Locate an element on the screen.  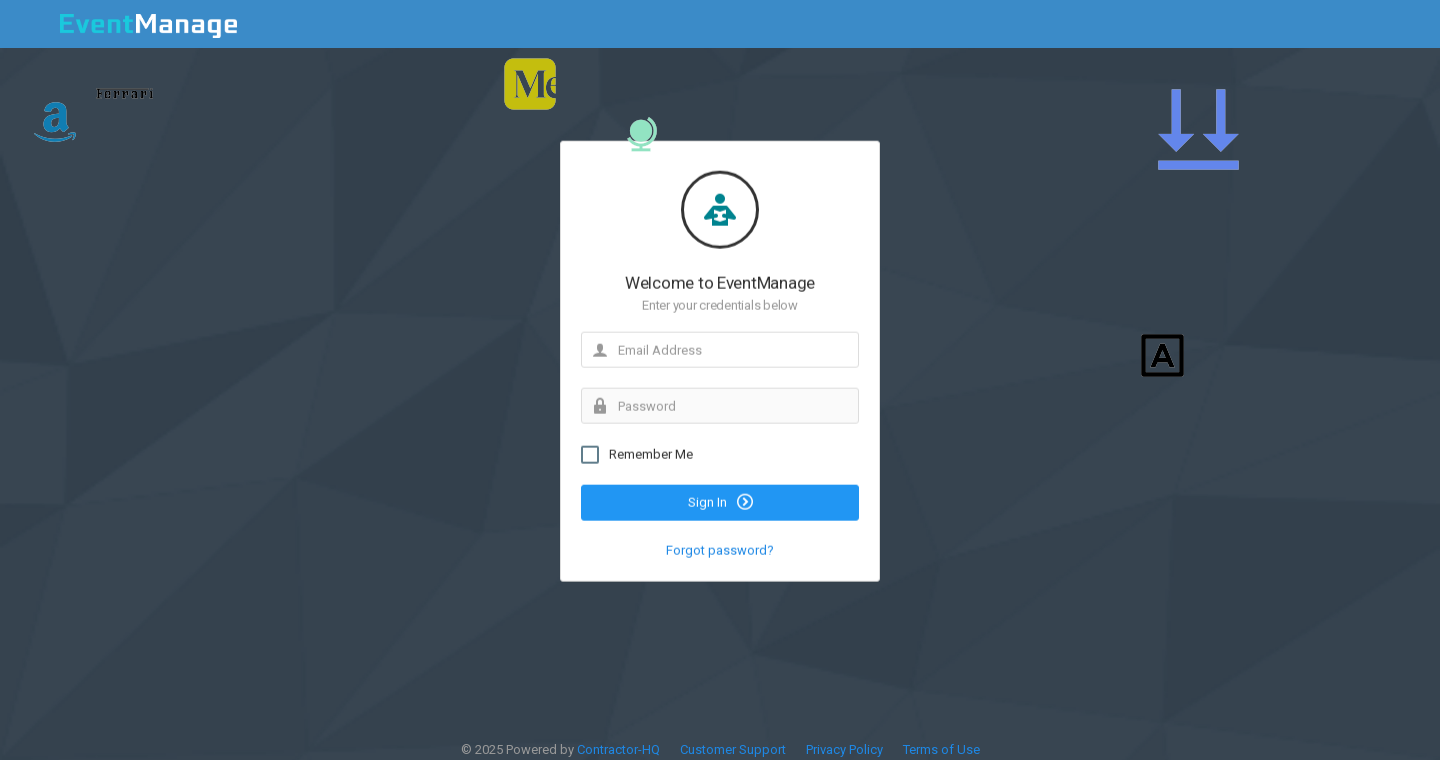
Ferrari brand logo is located at coordinates (124, 93).